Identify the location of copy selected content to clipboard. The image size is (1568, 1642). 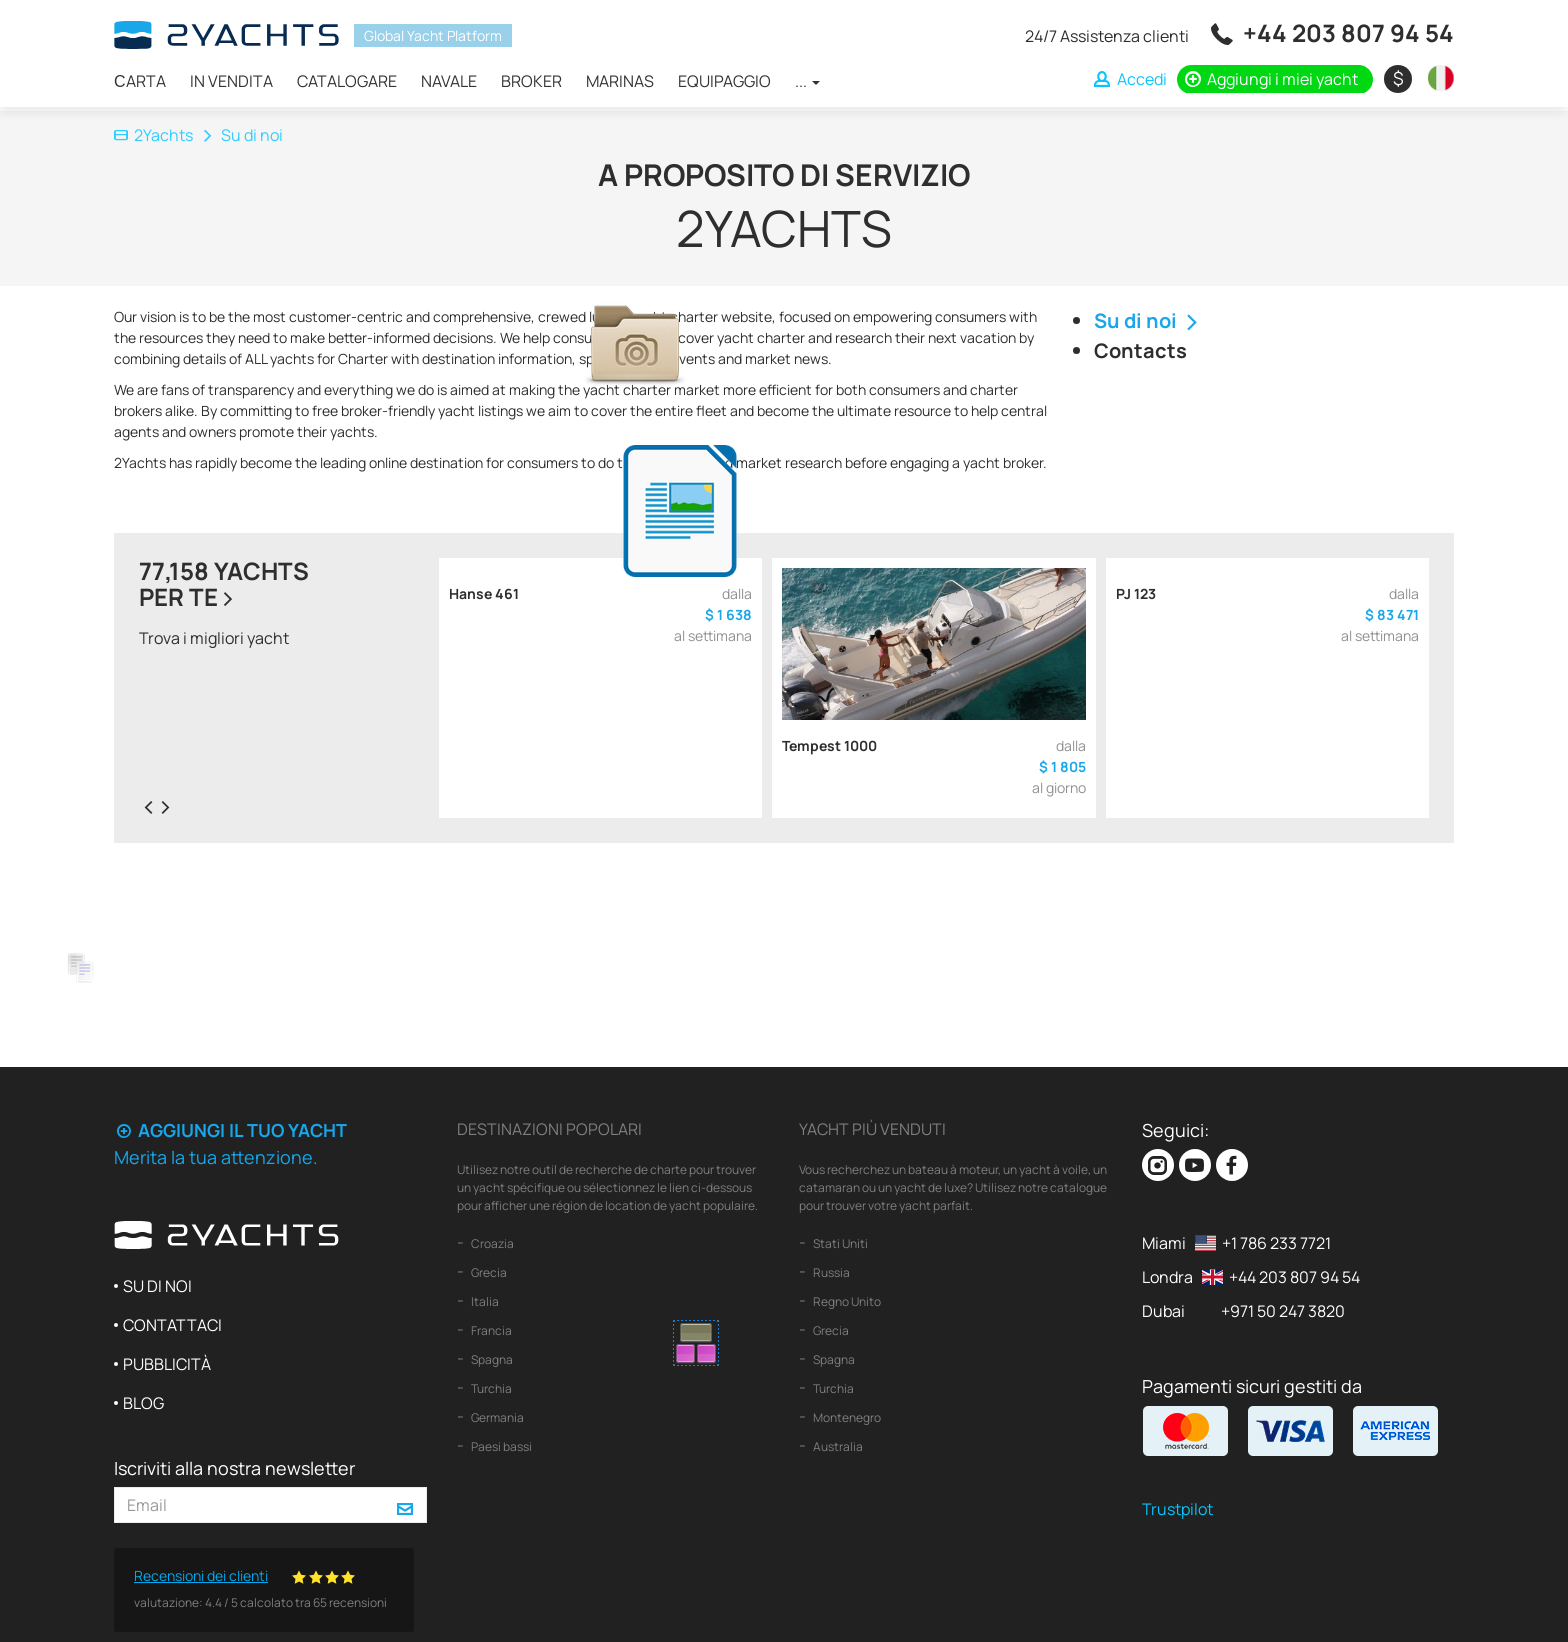
(80, 967).